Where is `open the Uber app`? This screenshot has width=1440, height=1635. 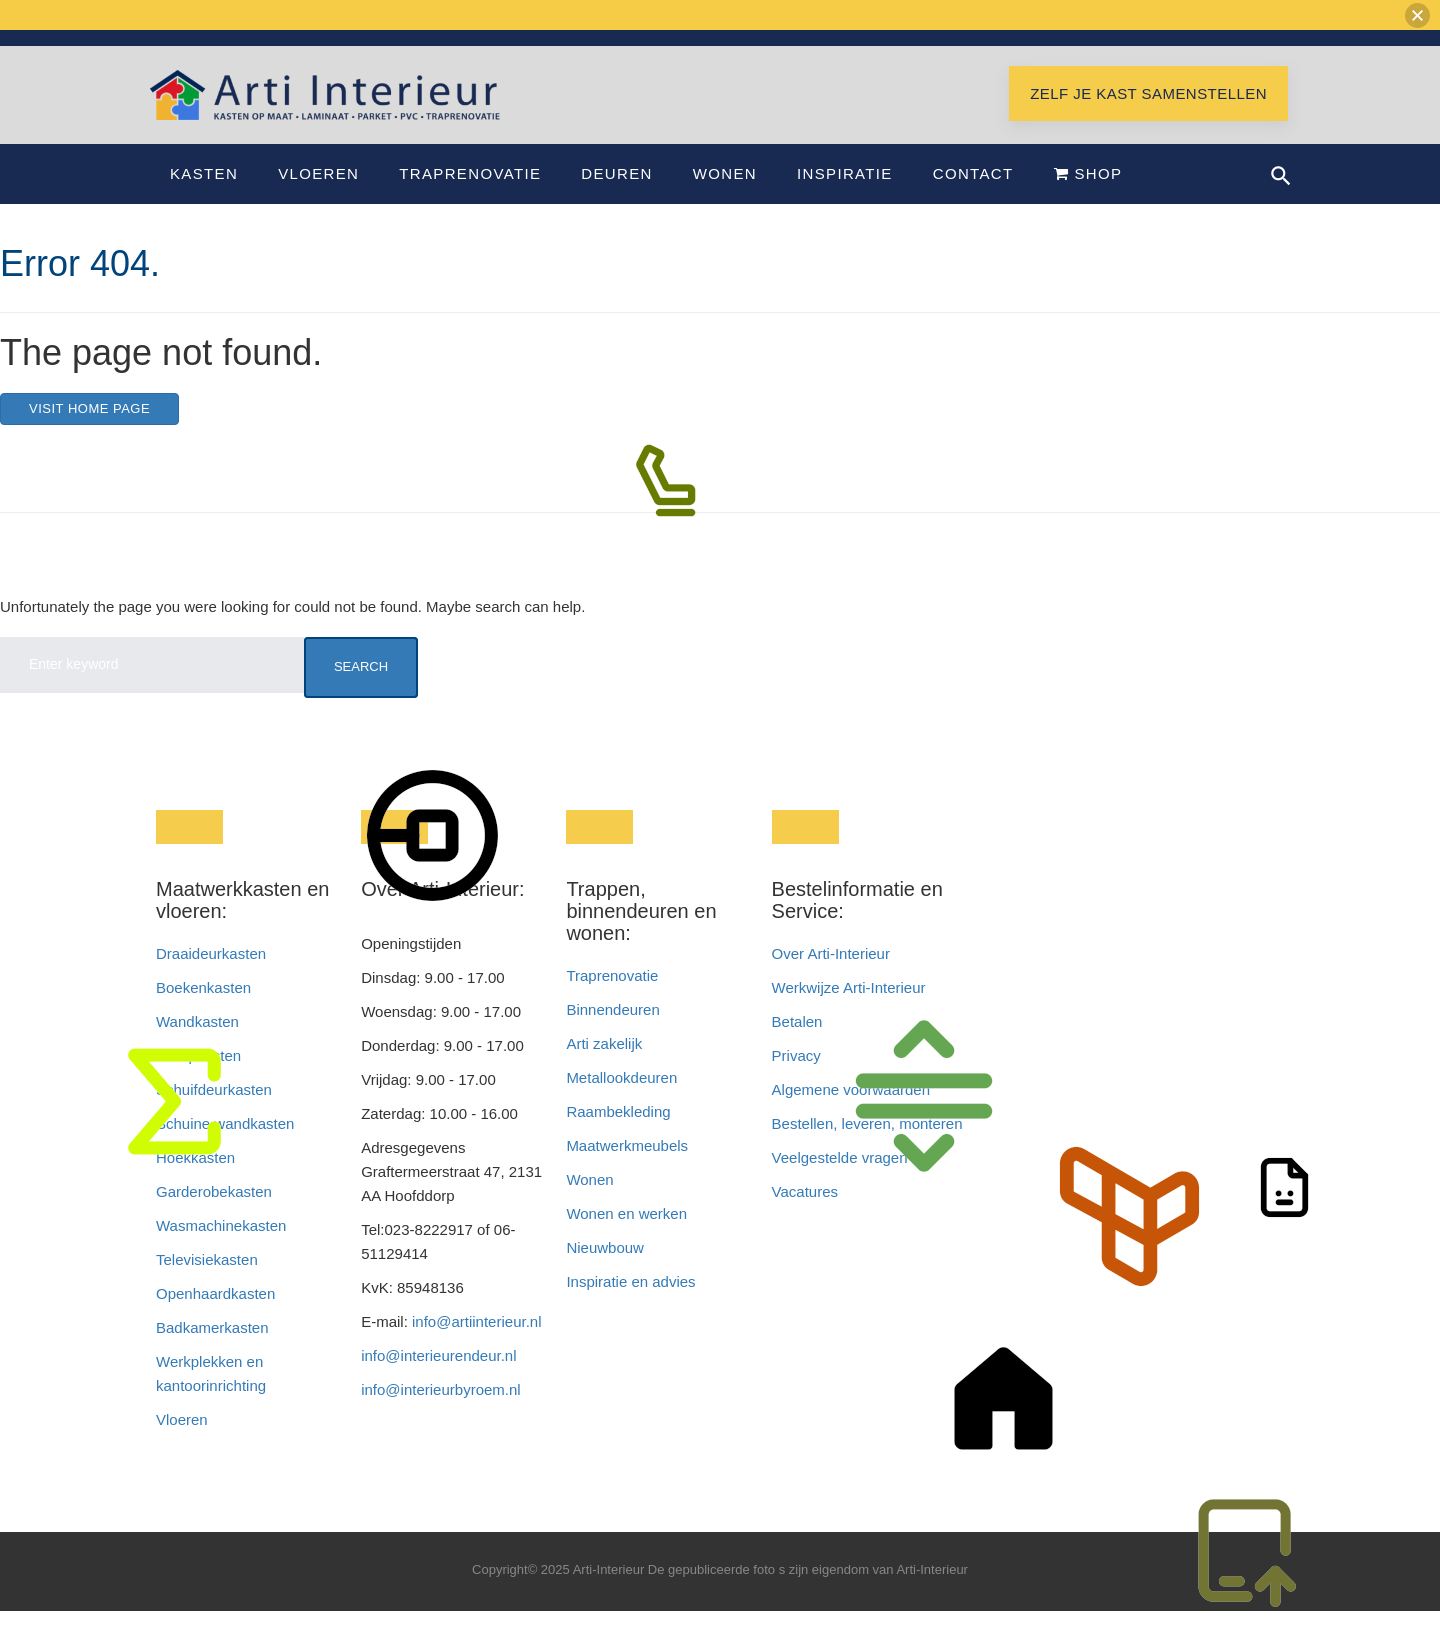
open the Uber app is located at coordinates (432, 835).